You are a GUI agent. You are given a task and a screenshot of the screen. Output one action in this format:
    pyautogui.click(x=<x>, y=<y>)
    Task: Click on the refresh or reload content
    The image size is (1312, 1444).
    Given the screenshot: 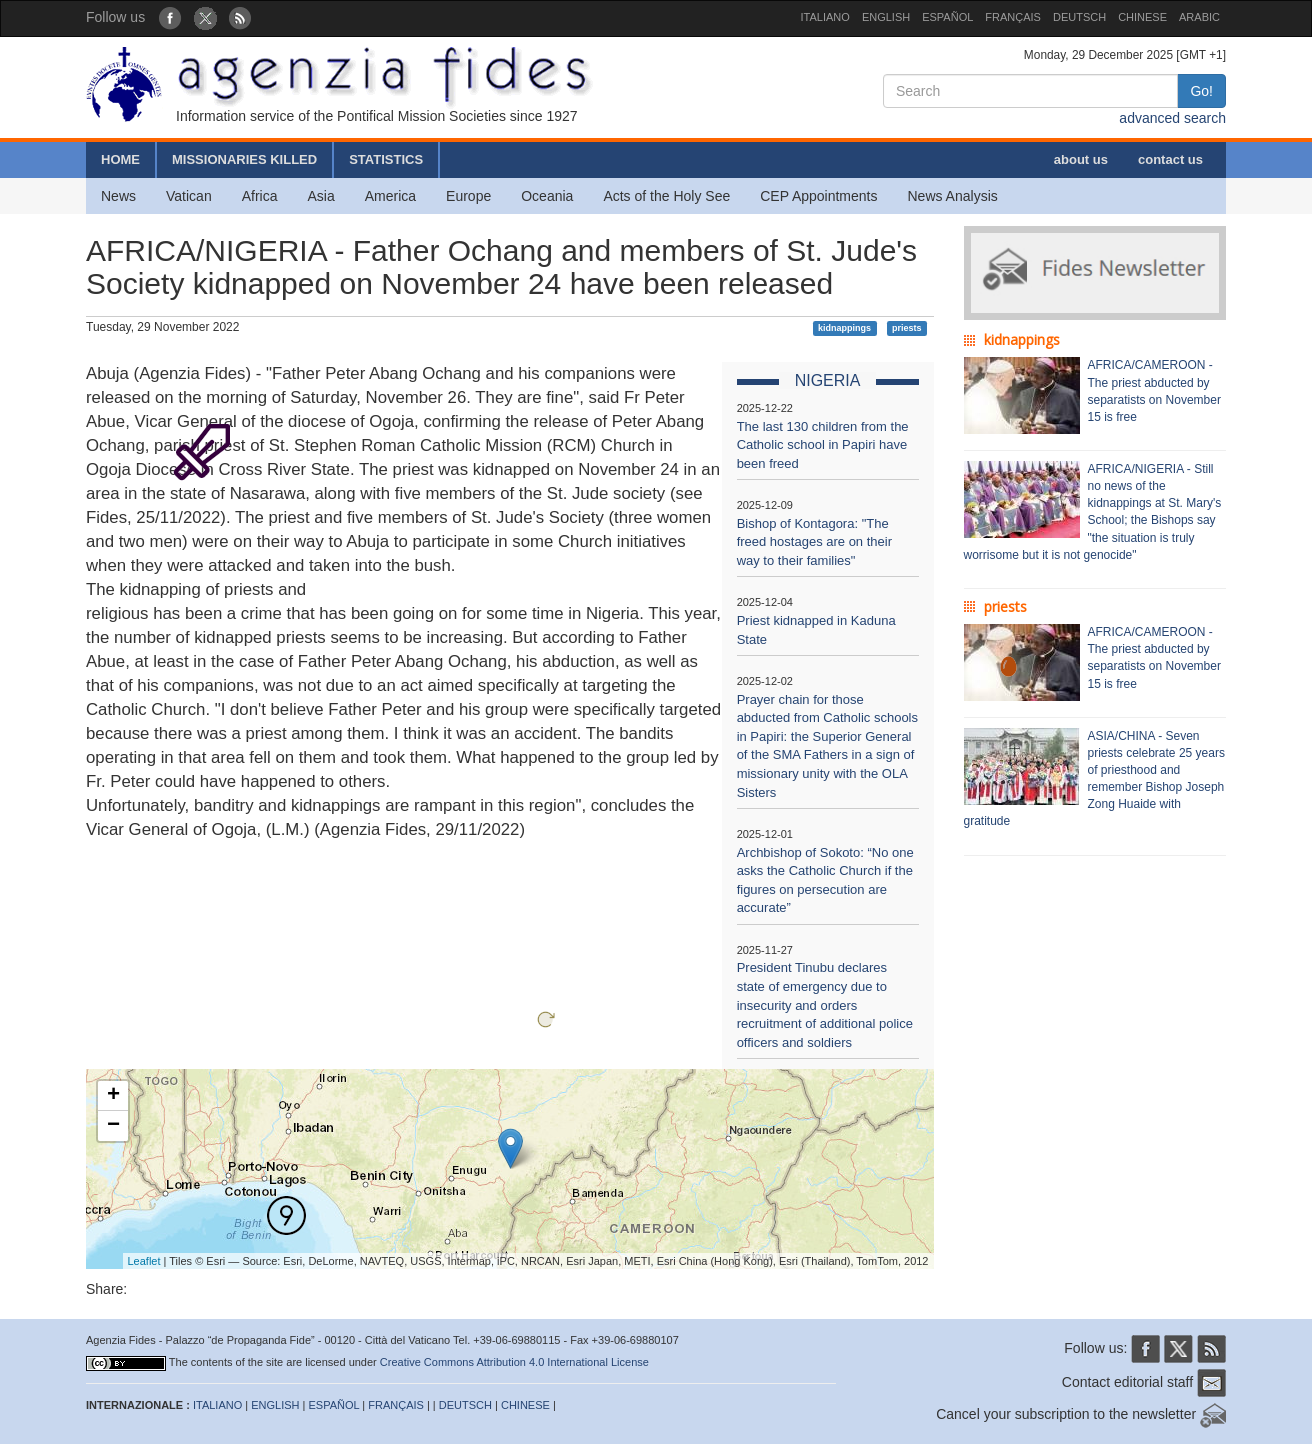 What is the action you would take?
    pyautogui.click(x=545, y=1019)
    